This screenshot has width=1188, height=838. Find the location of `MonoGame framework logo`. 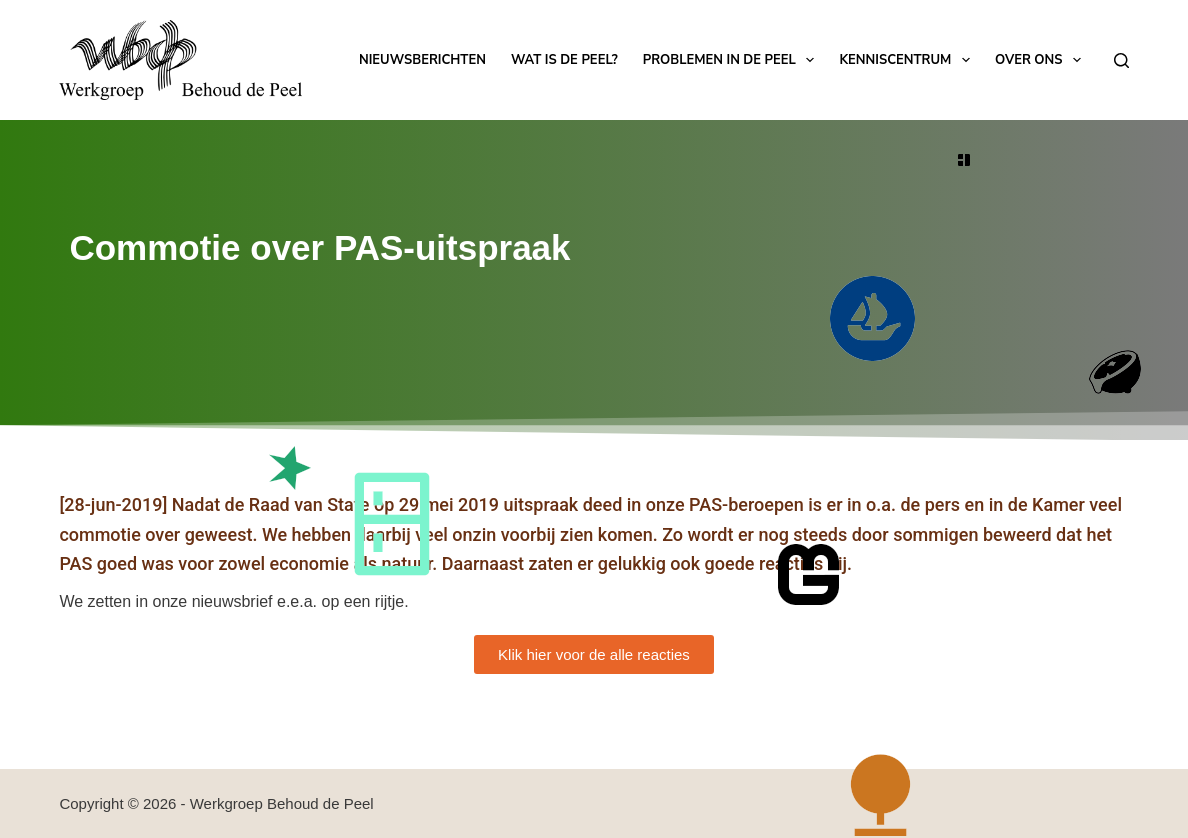

MonoGame framework logo is located at coordinates (808, 574).